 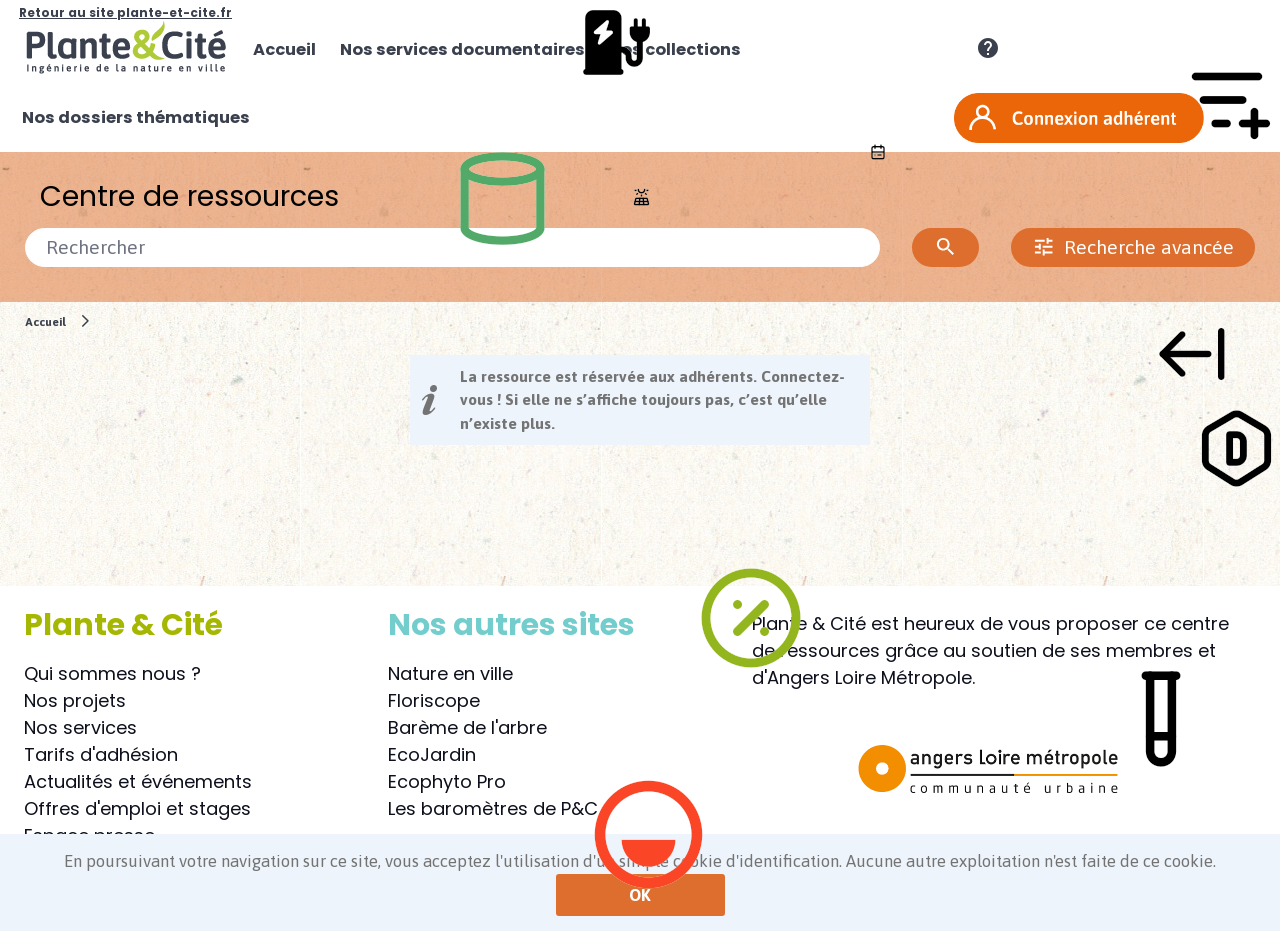 I want to click on access solar energy settings, so click(x=641, y=197).